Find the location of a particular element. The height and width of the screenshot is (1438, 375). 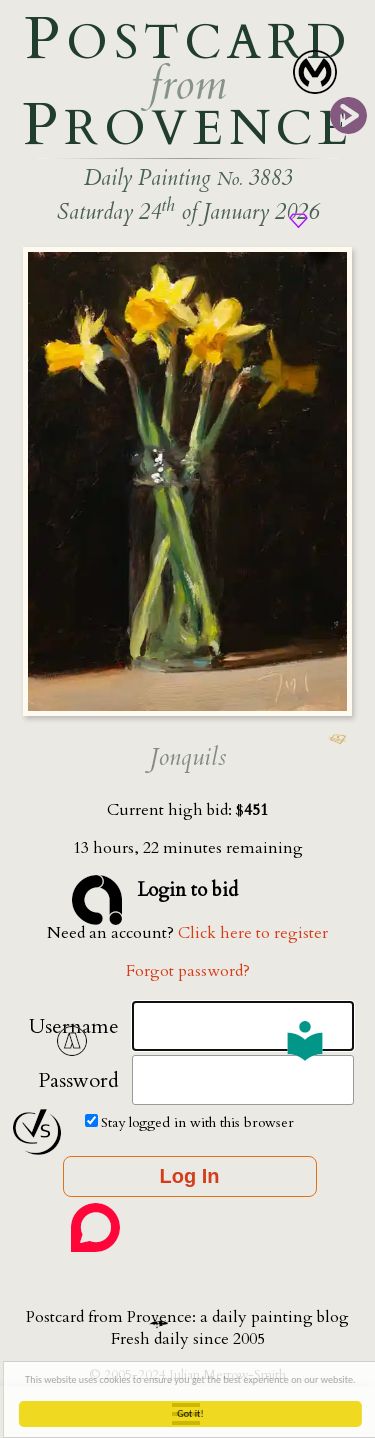

mulesoft logo is located at coordinates (315, 72).